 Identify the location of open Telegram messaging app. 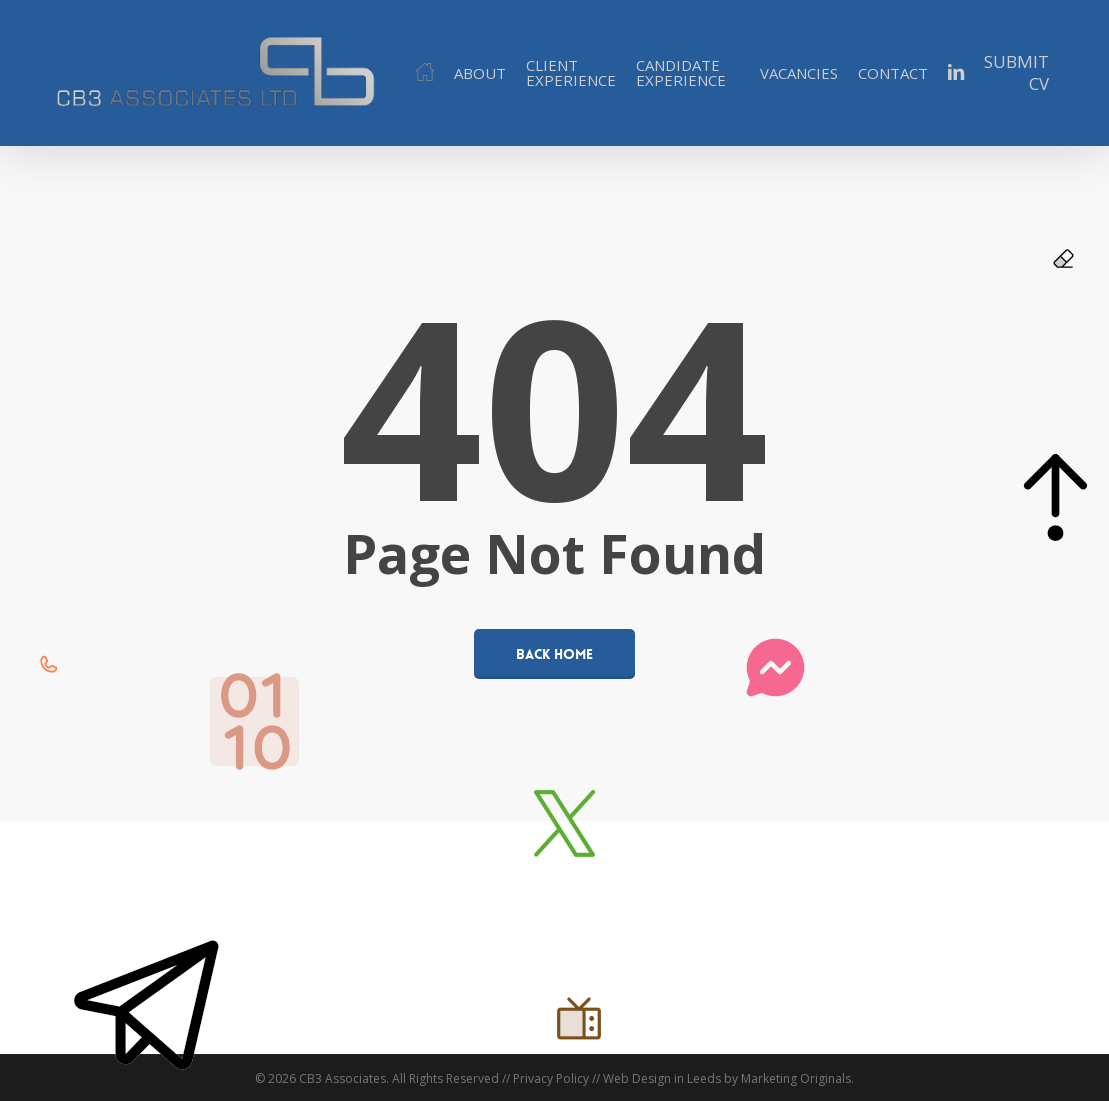
(151, 1007).